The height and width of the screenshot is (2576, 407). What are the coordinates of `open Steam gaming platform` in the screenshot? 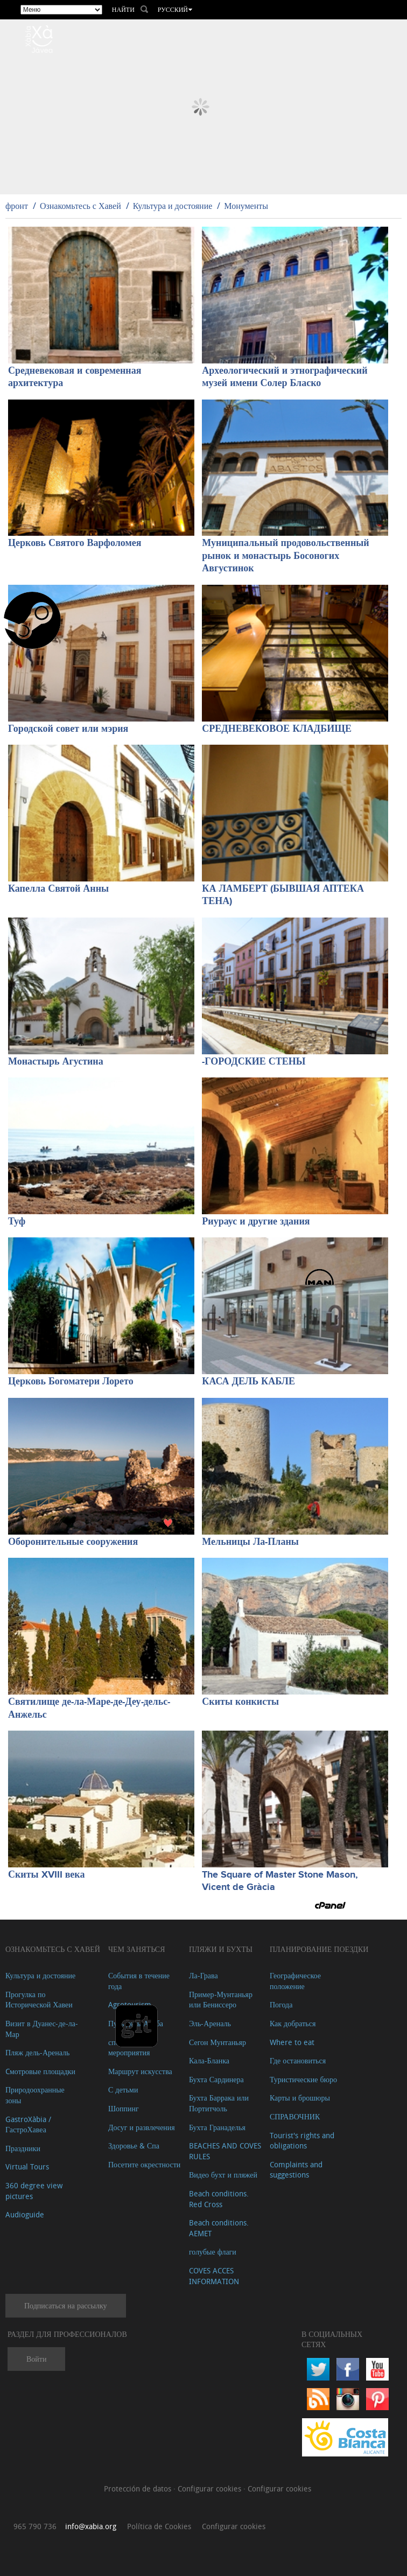 It's located at (32, 620).